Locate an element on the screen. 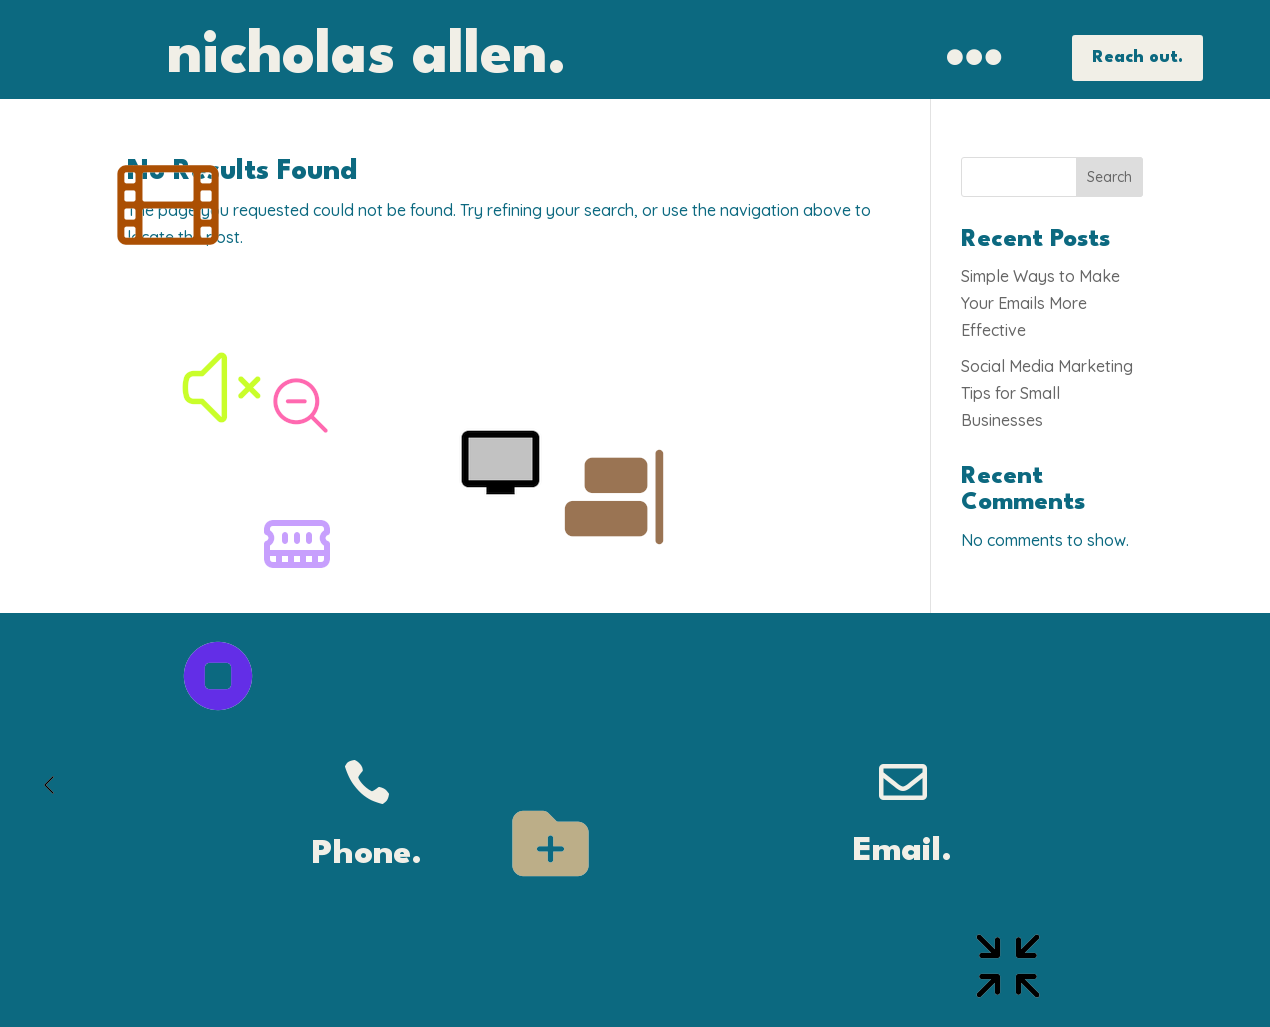 This screenshot has width=1270, height=1027. create a new folder is located at coordinates (550, 843).